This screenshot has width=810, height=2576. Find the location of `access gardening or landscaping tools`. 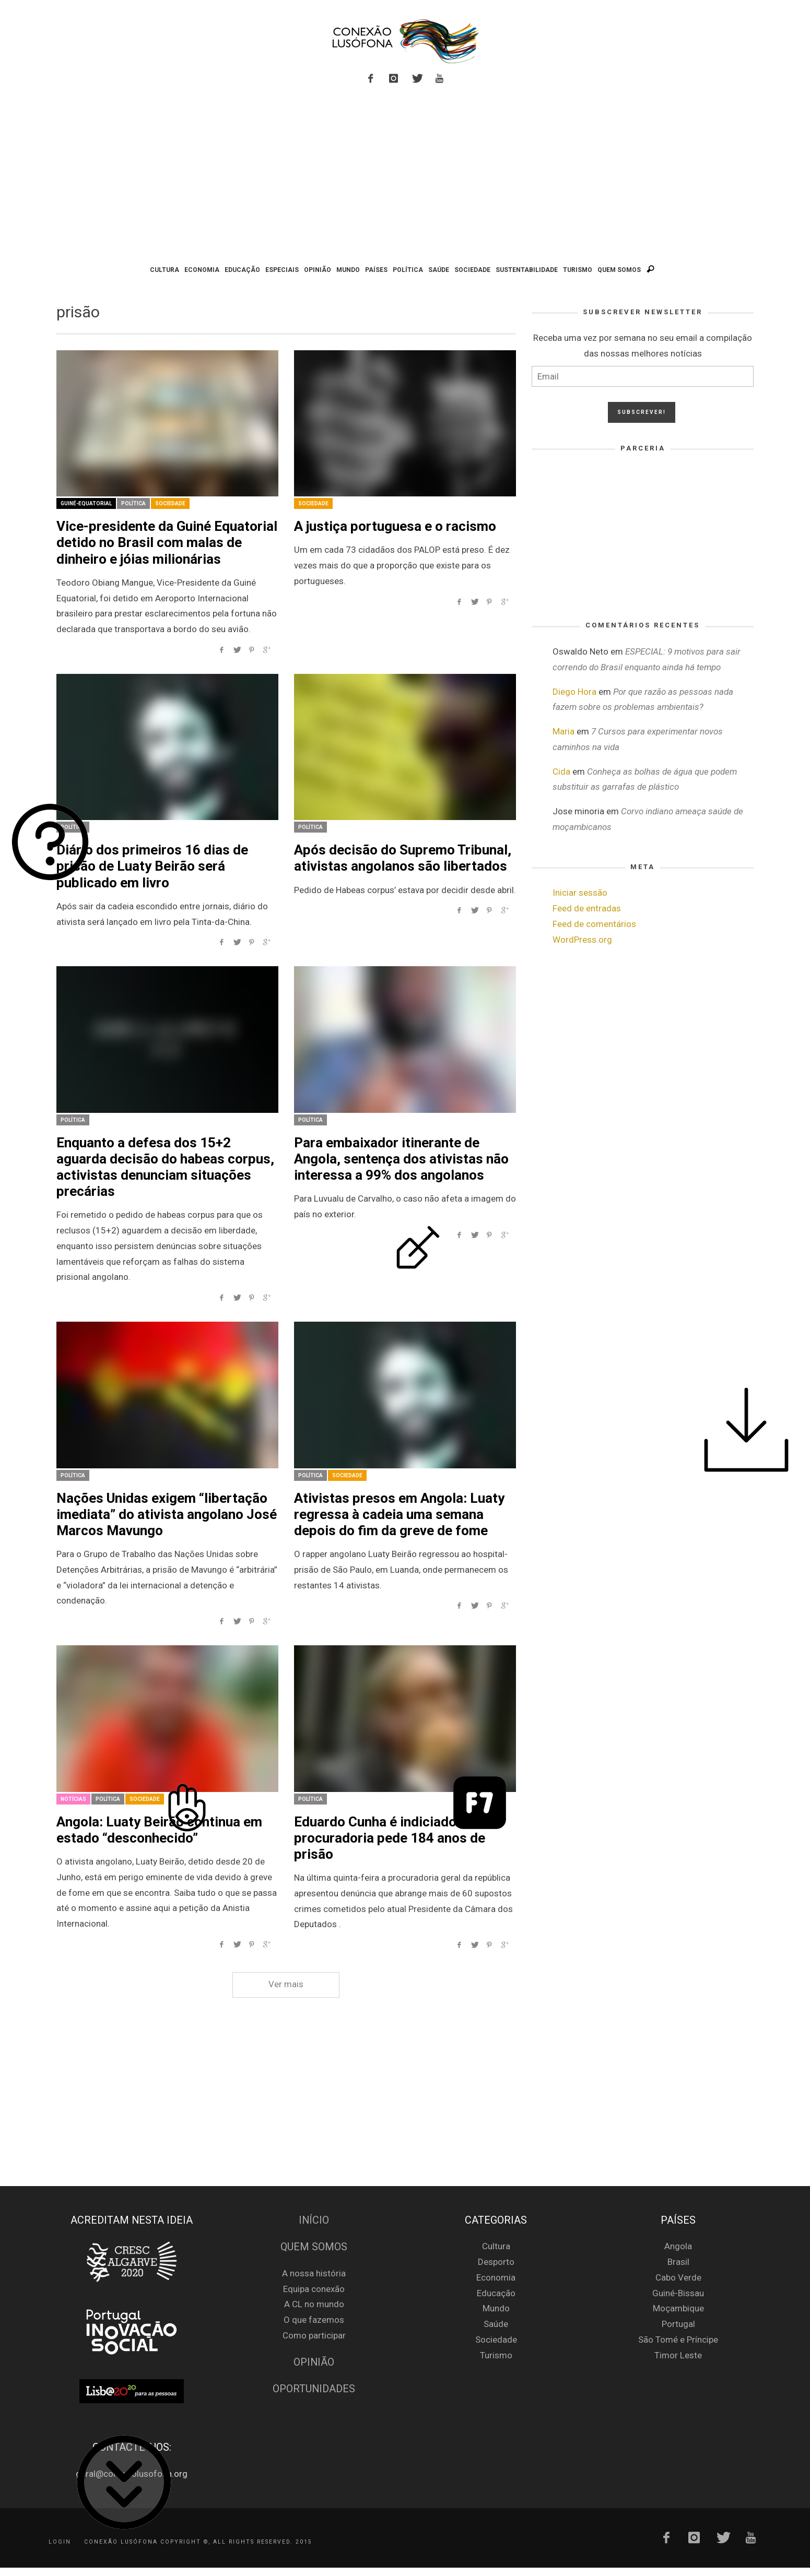

access gardening or landscaping tools is located at coordinates (417, 1248).